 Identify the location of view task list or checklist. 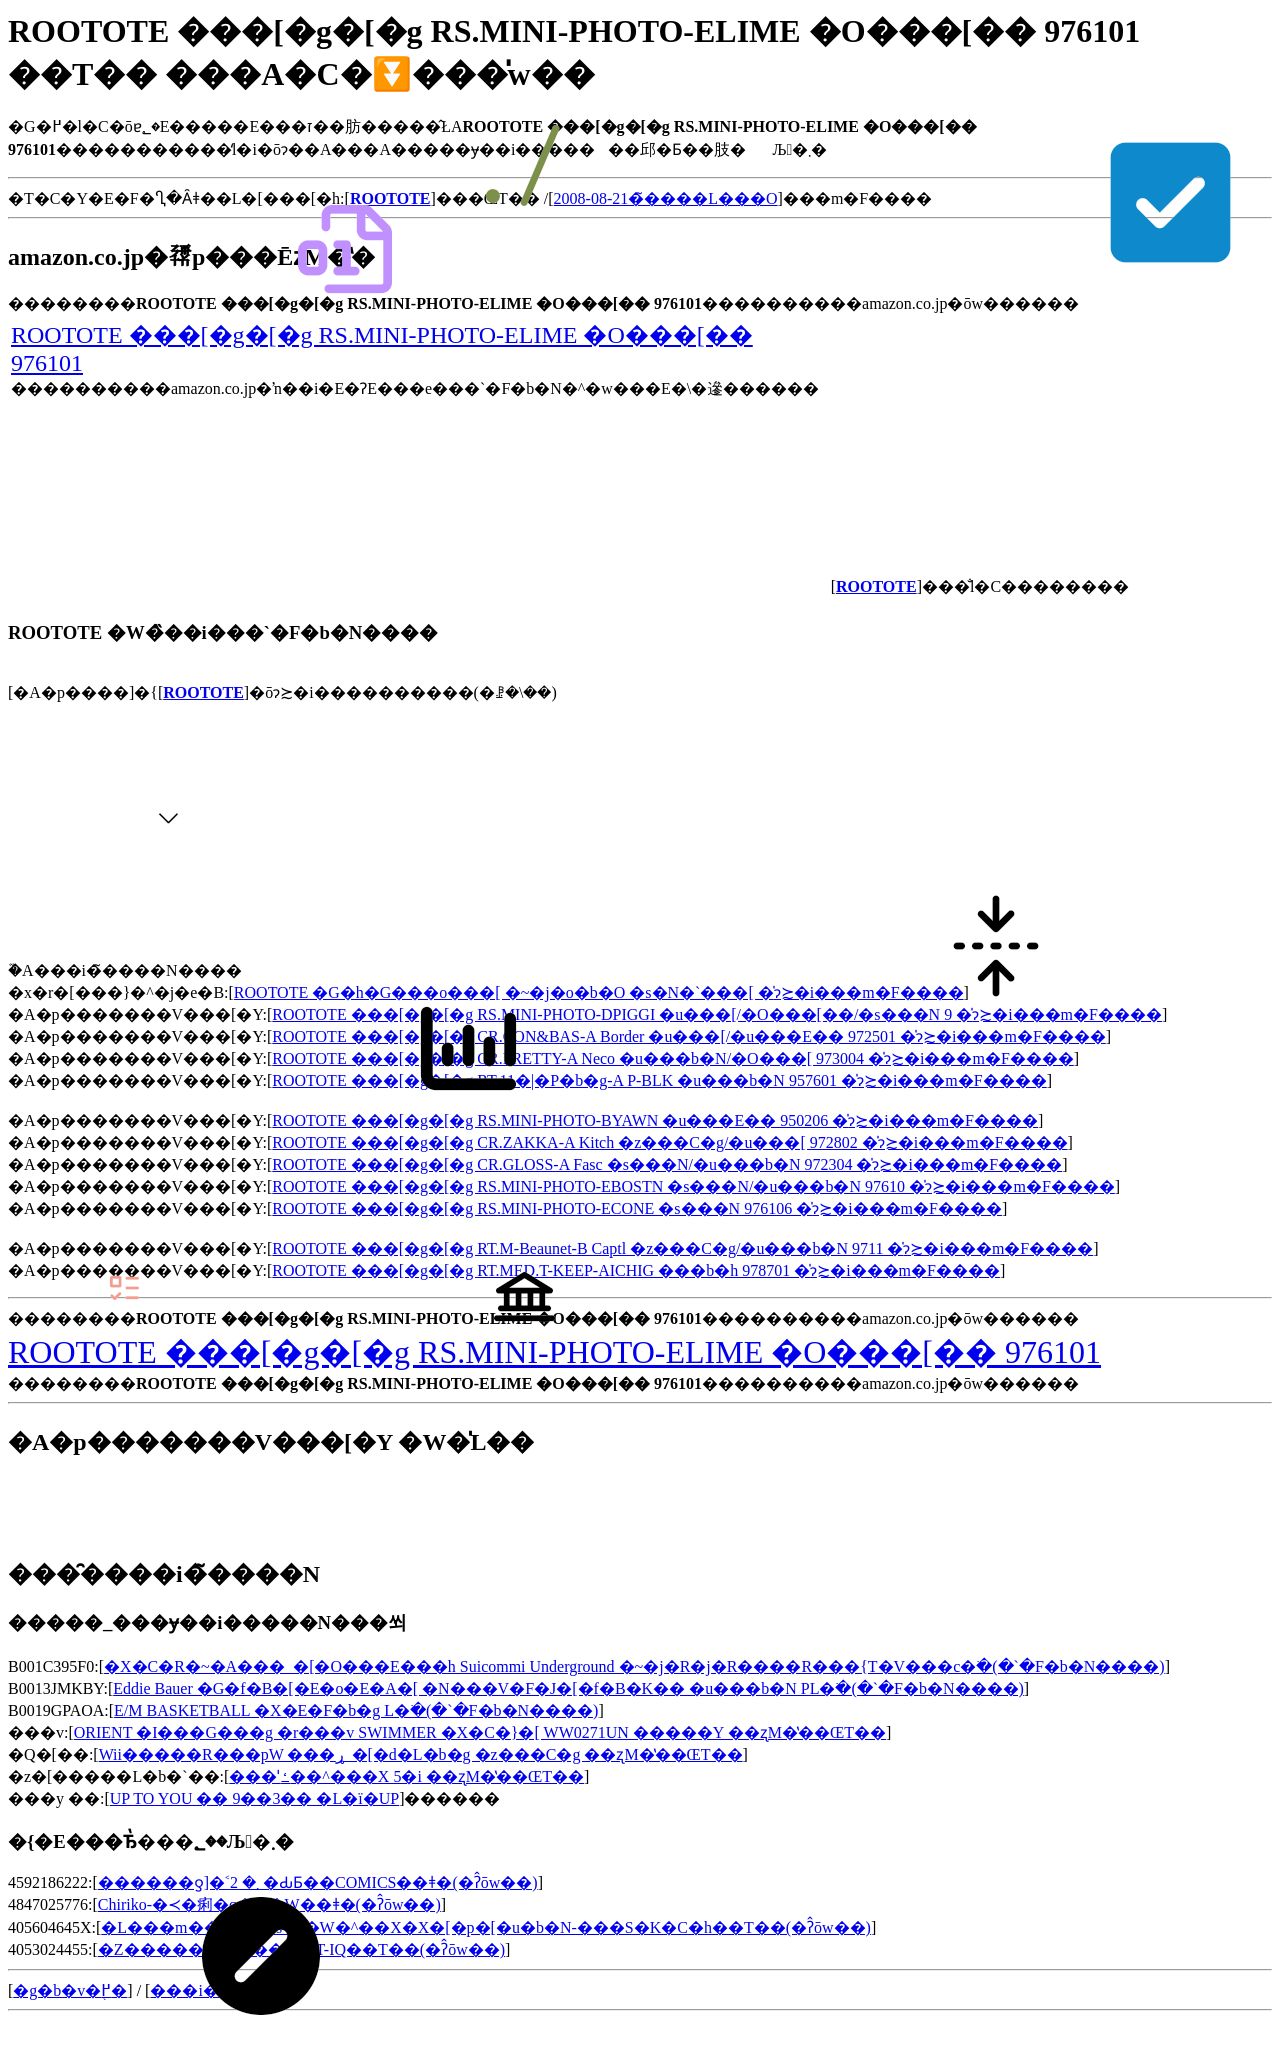
(123, 1287).